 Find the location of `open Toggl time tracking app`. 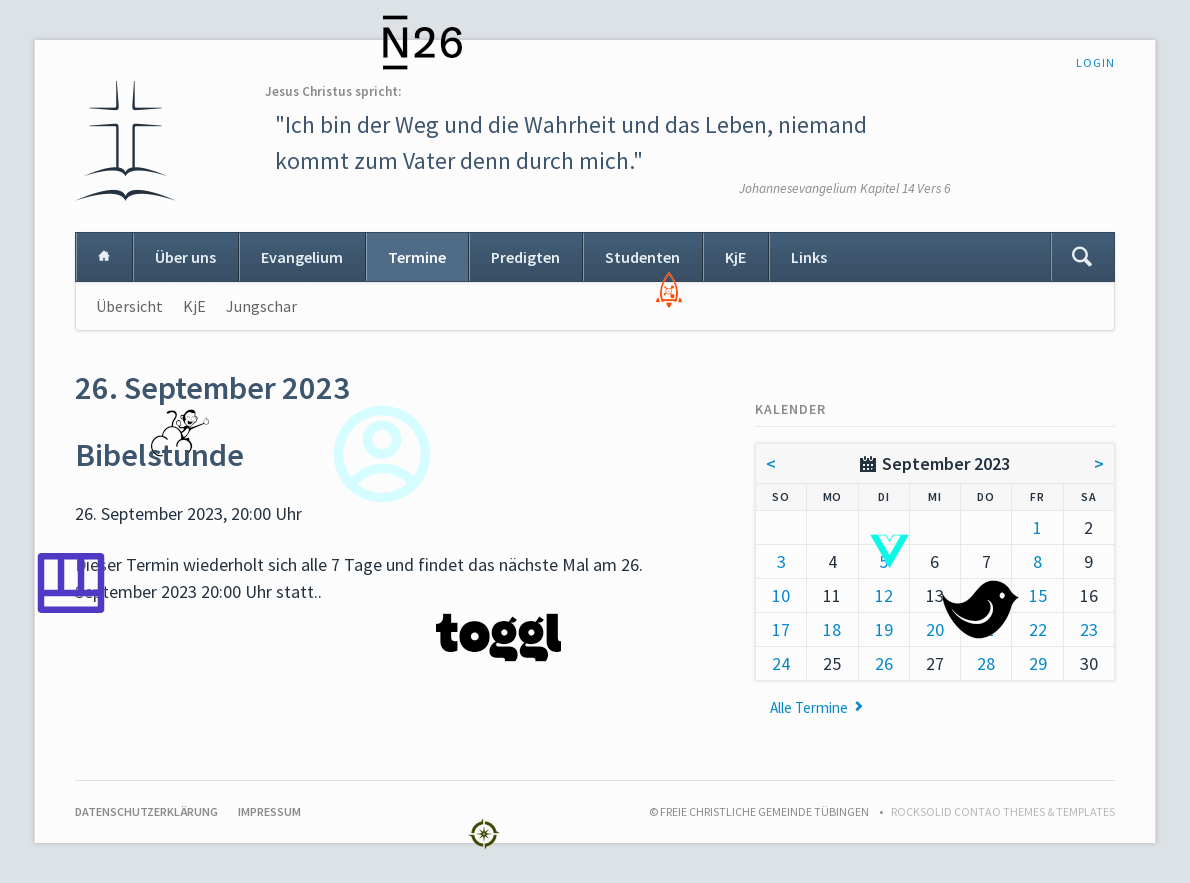

open Toggl time tracking app is located at coordinates (498, 637).